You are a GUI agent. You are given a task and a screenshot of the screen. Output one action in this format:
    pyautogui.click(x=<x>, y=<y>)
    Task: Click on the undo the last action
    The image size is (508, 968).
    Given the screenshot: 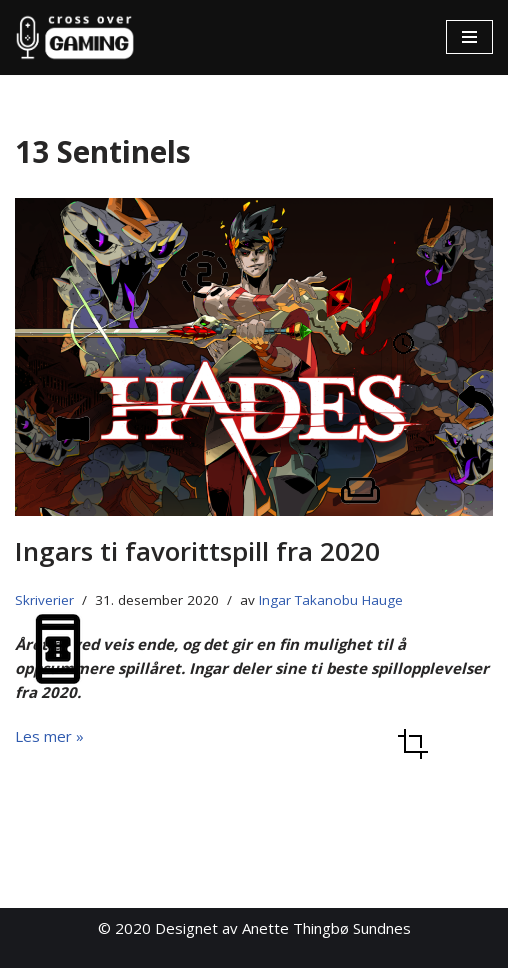 What is the action you would take?
    pyautogui.click(x=476, y=400)
    